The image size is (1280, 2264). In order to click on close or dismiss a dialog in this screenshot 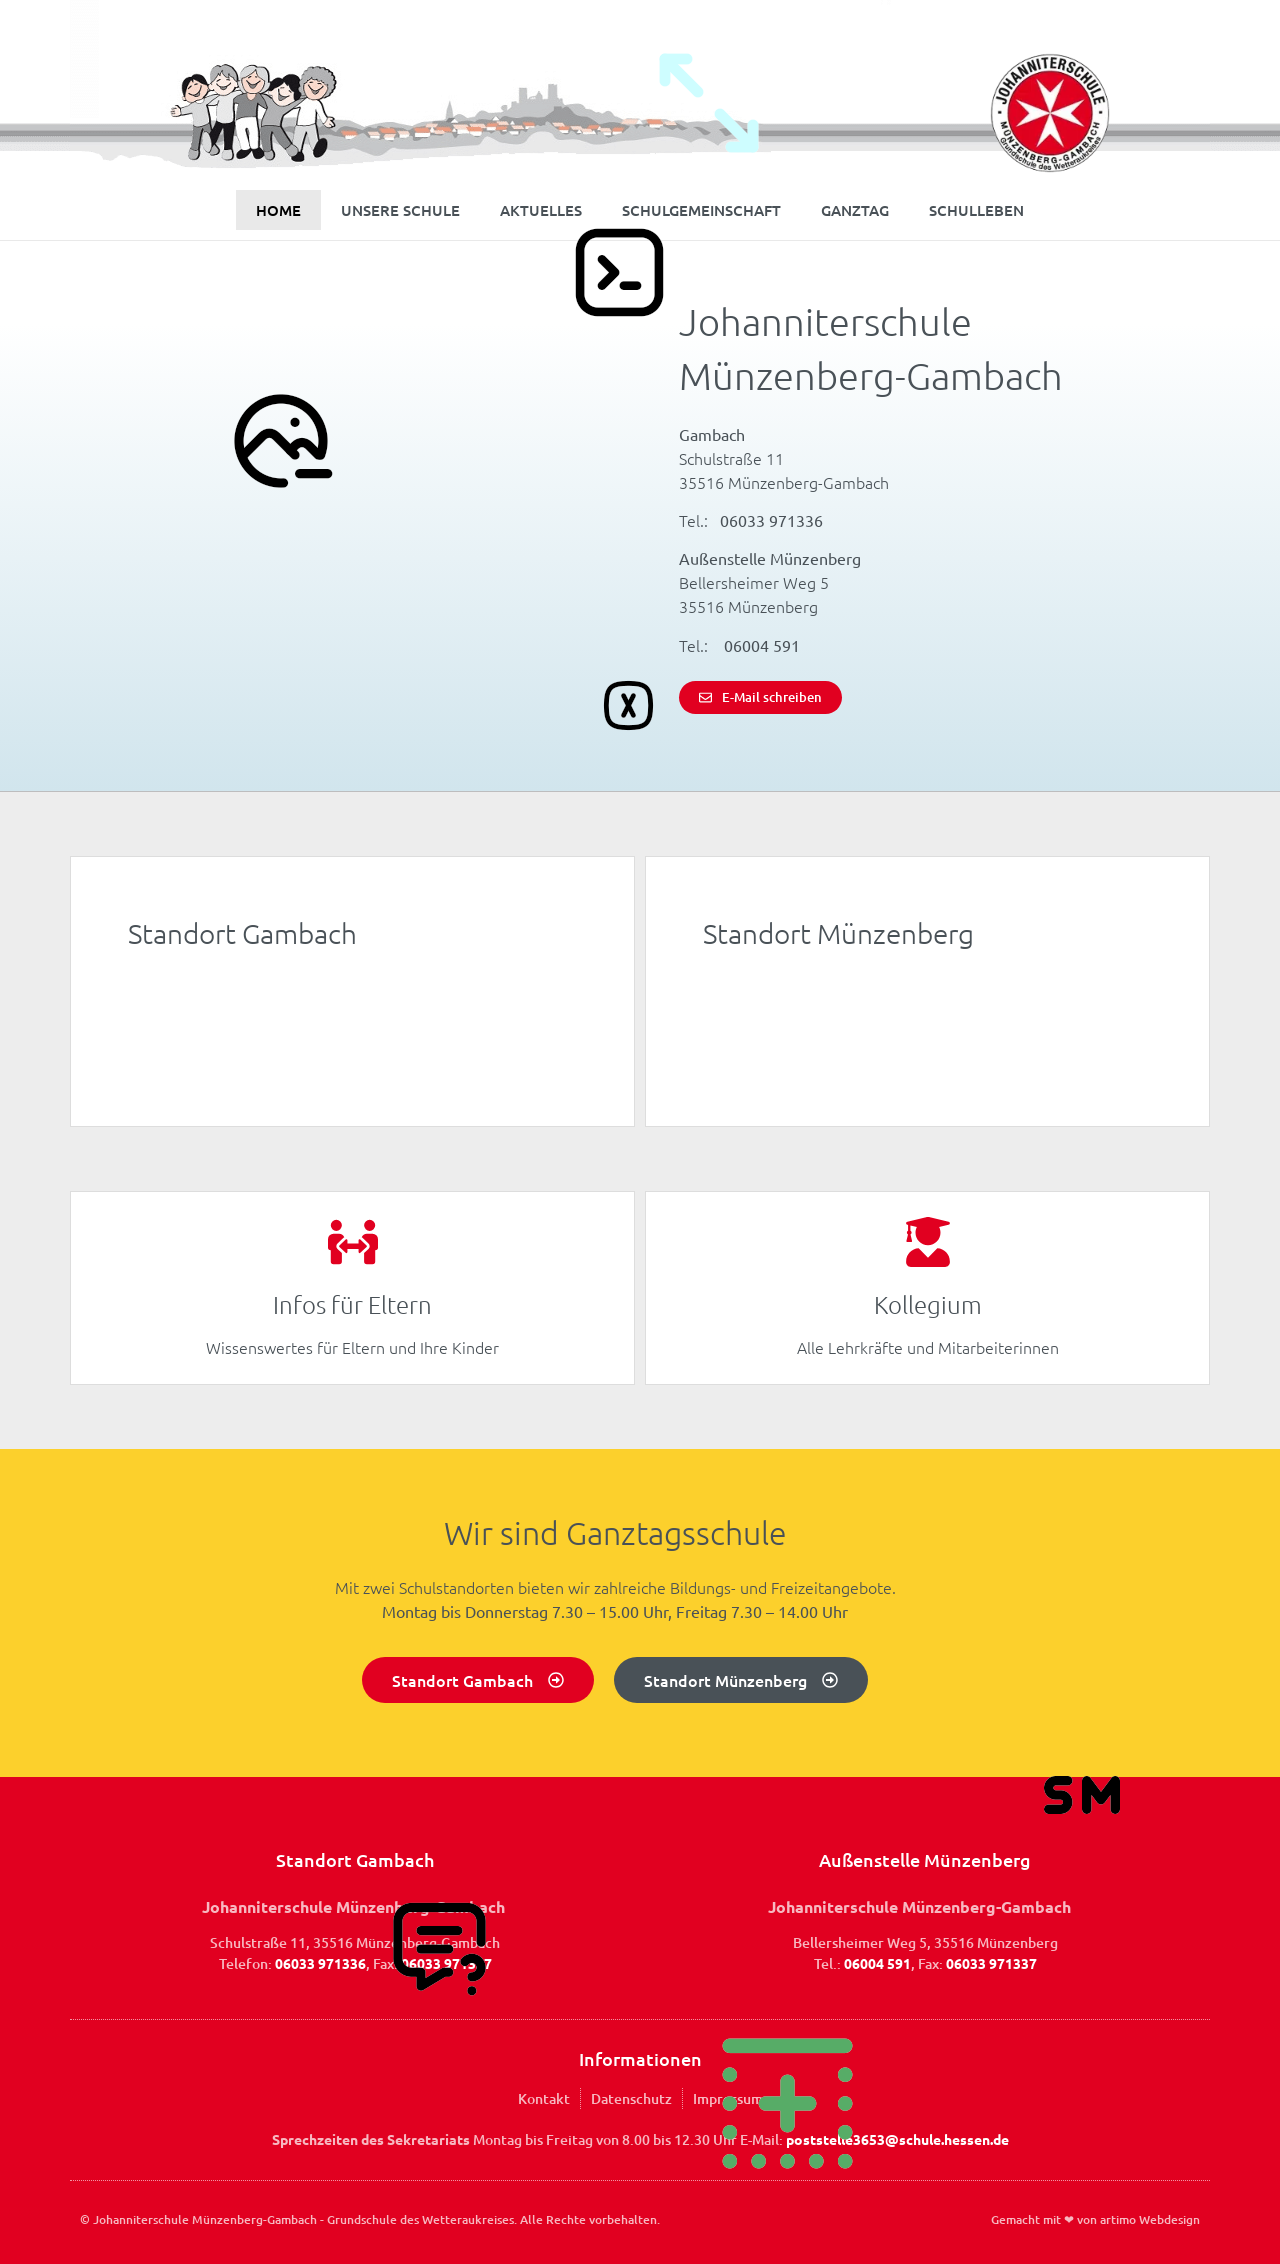, I will do `click(628, 705)`.